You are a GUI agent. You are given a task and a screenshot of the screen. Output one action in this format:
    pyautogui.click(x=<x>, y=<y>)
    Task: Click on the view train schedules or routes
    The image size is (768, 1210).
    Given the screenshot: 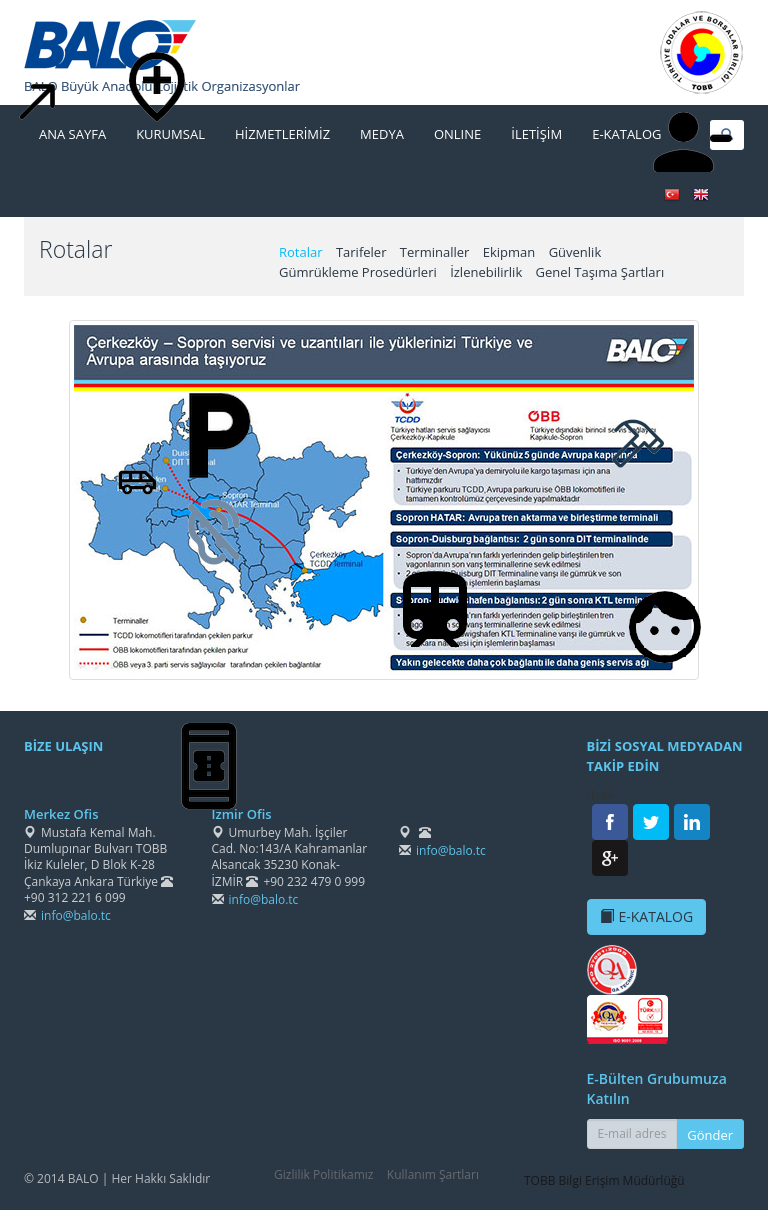 What is the action you would take?
    pyautogui.click(x=435, y=611)
    